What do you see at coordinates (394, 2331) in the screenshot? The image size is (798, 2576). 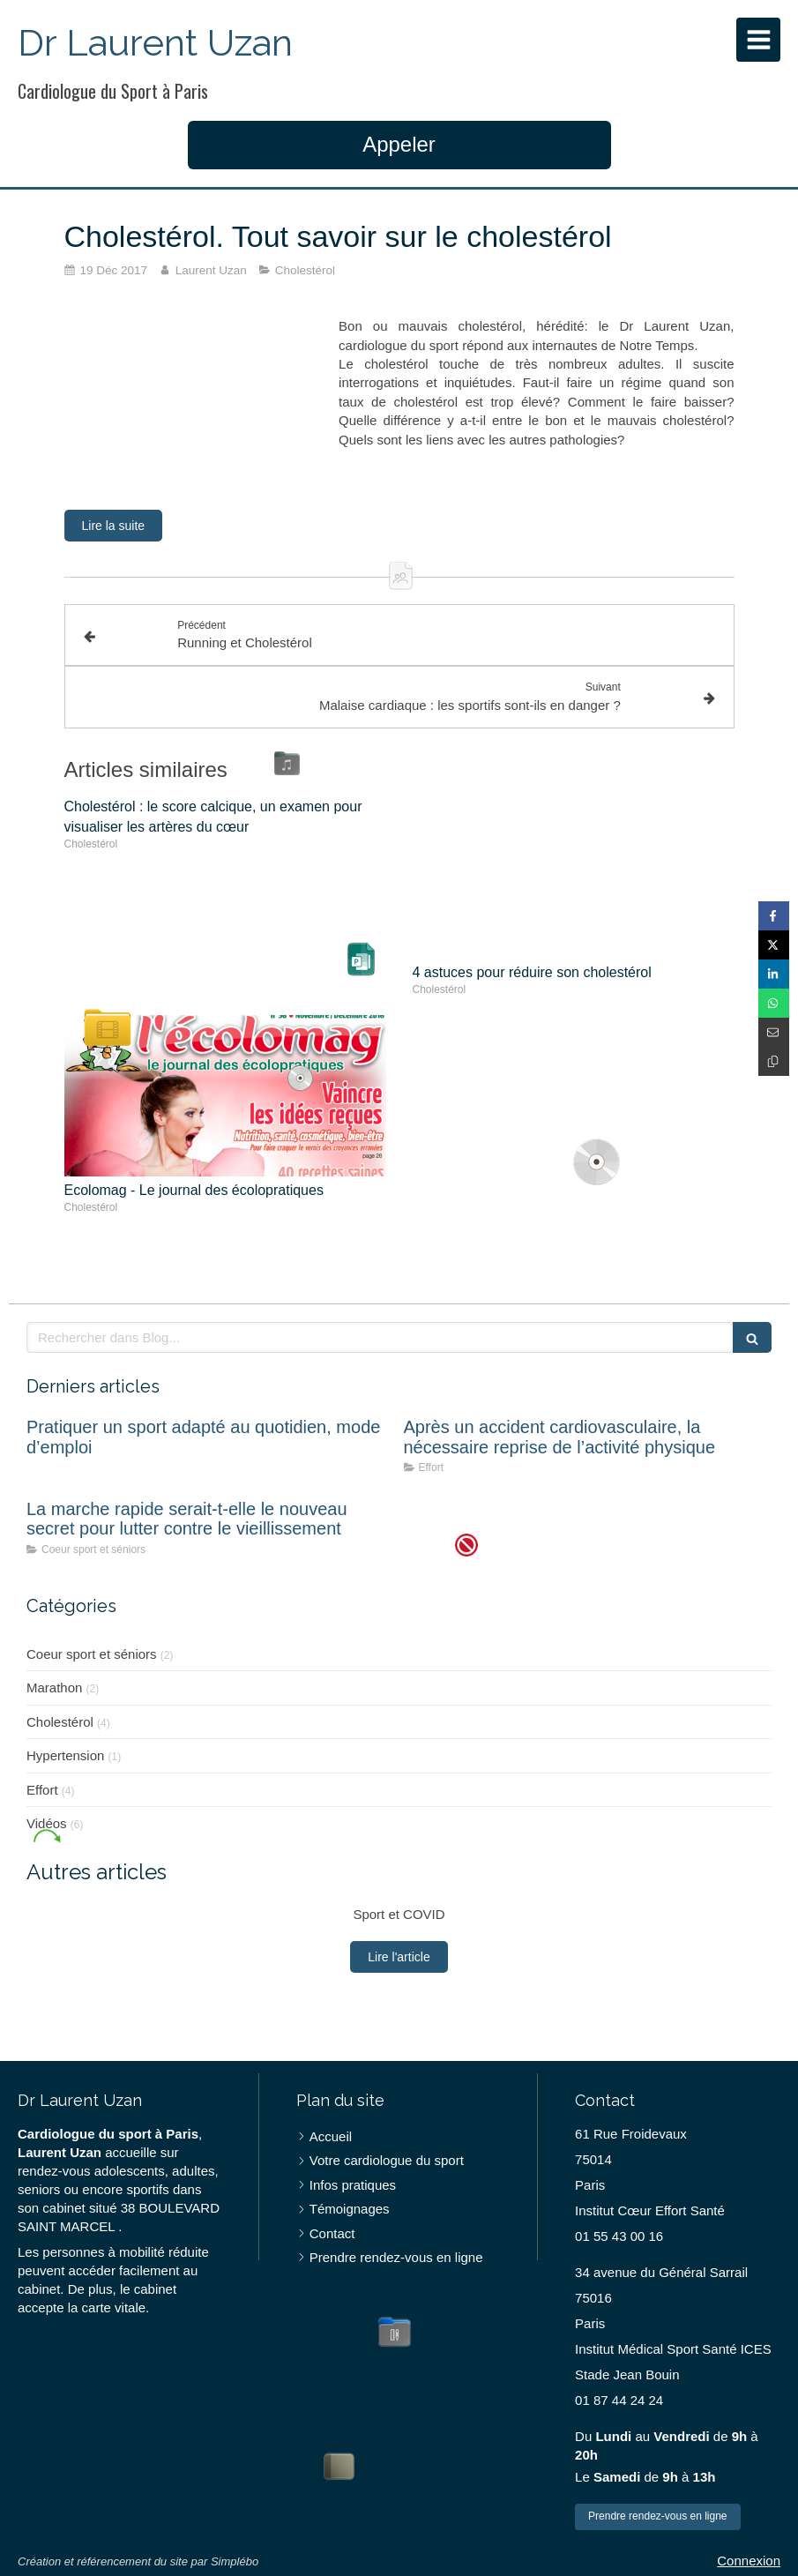 I see `open templates folder` at bounding box center [394, 2331].